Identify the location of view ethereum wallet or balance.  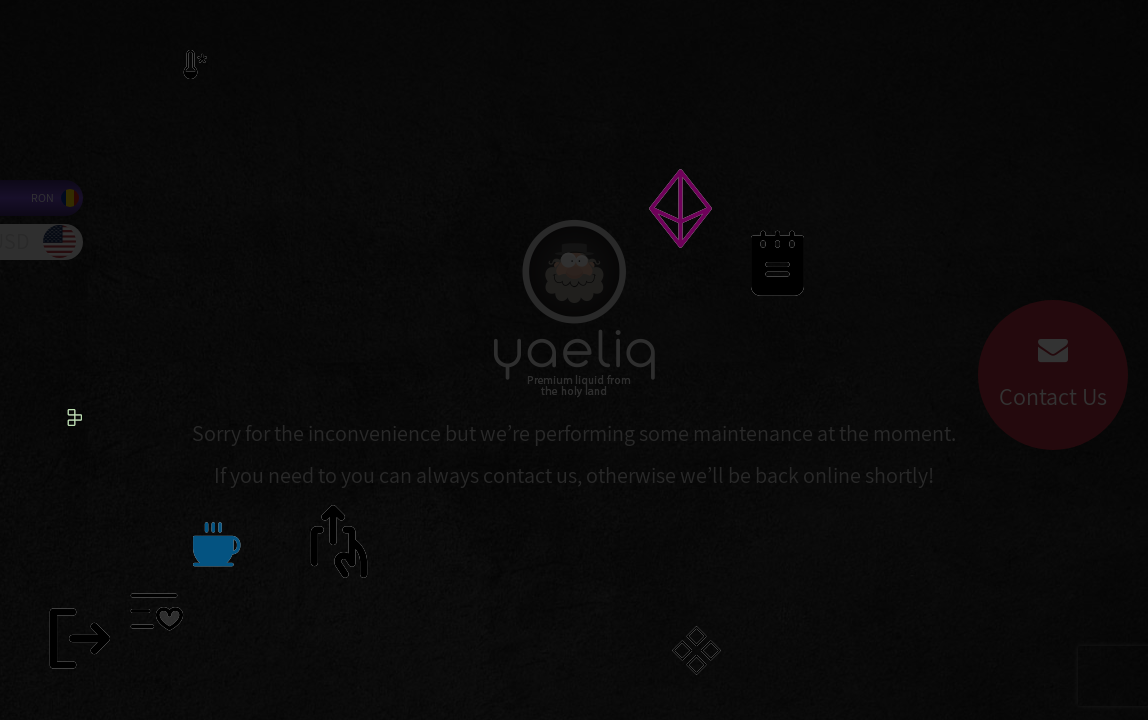
(680, 208).